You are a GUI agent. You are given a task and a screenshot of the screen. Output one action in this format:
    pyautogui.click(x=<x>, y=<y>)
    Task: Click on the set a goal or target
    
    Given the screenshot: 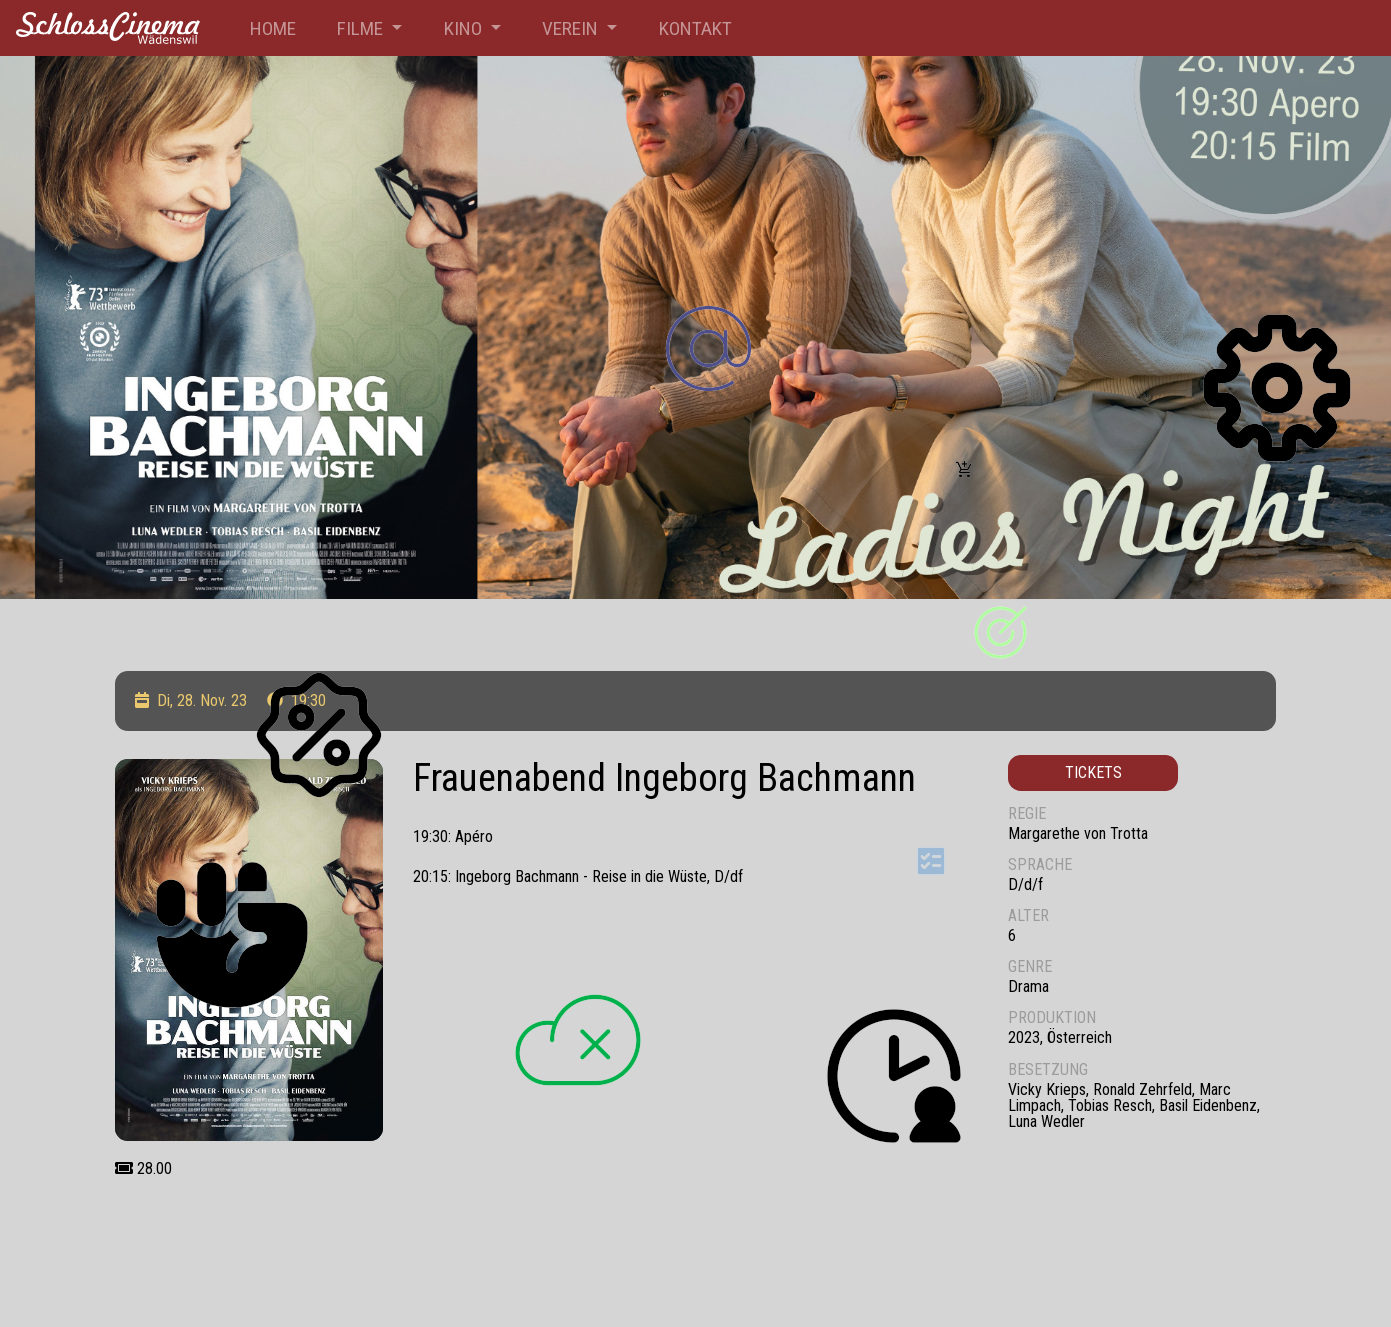 What is the action you would take?
    pyautogui.click(x=1000, y=632)
    